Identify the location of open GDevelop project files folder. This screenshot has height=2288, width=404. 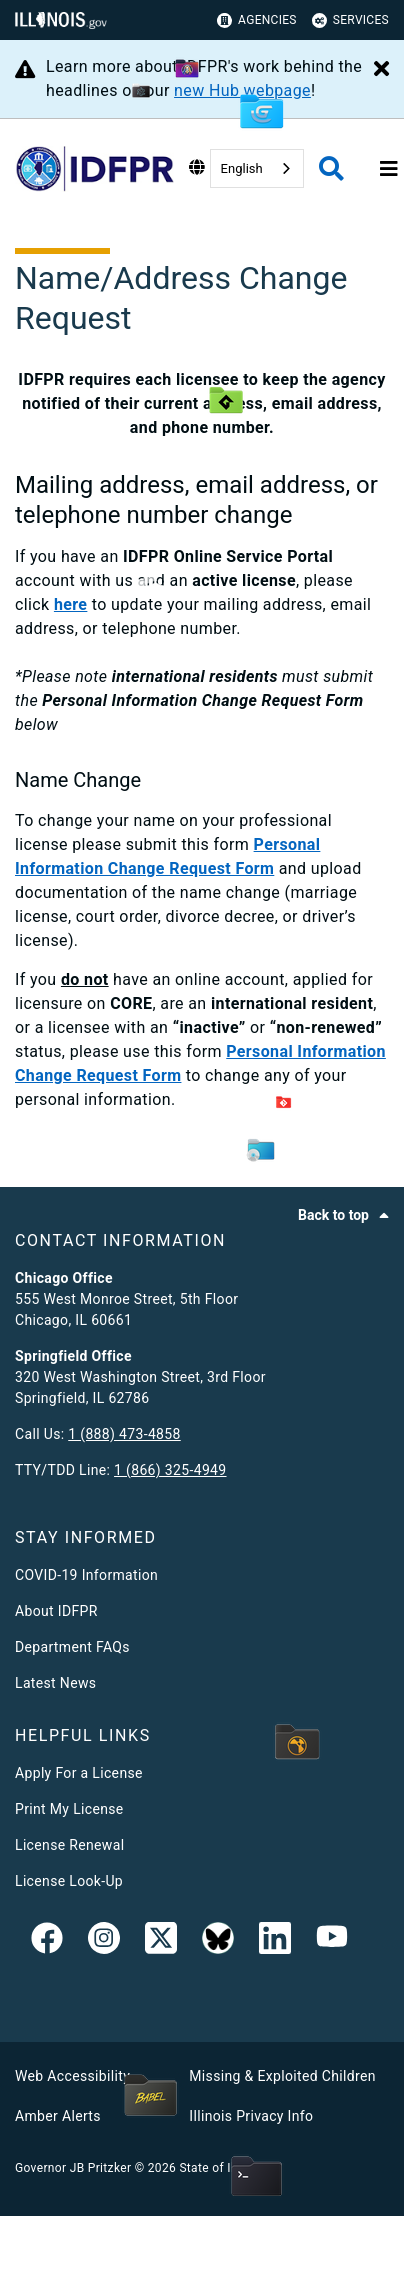
(261, 112).